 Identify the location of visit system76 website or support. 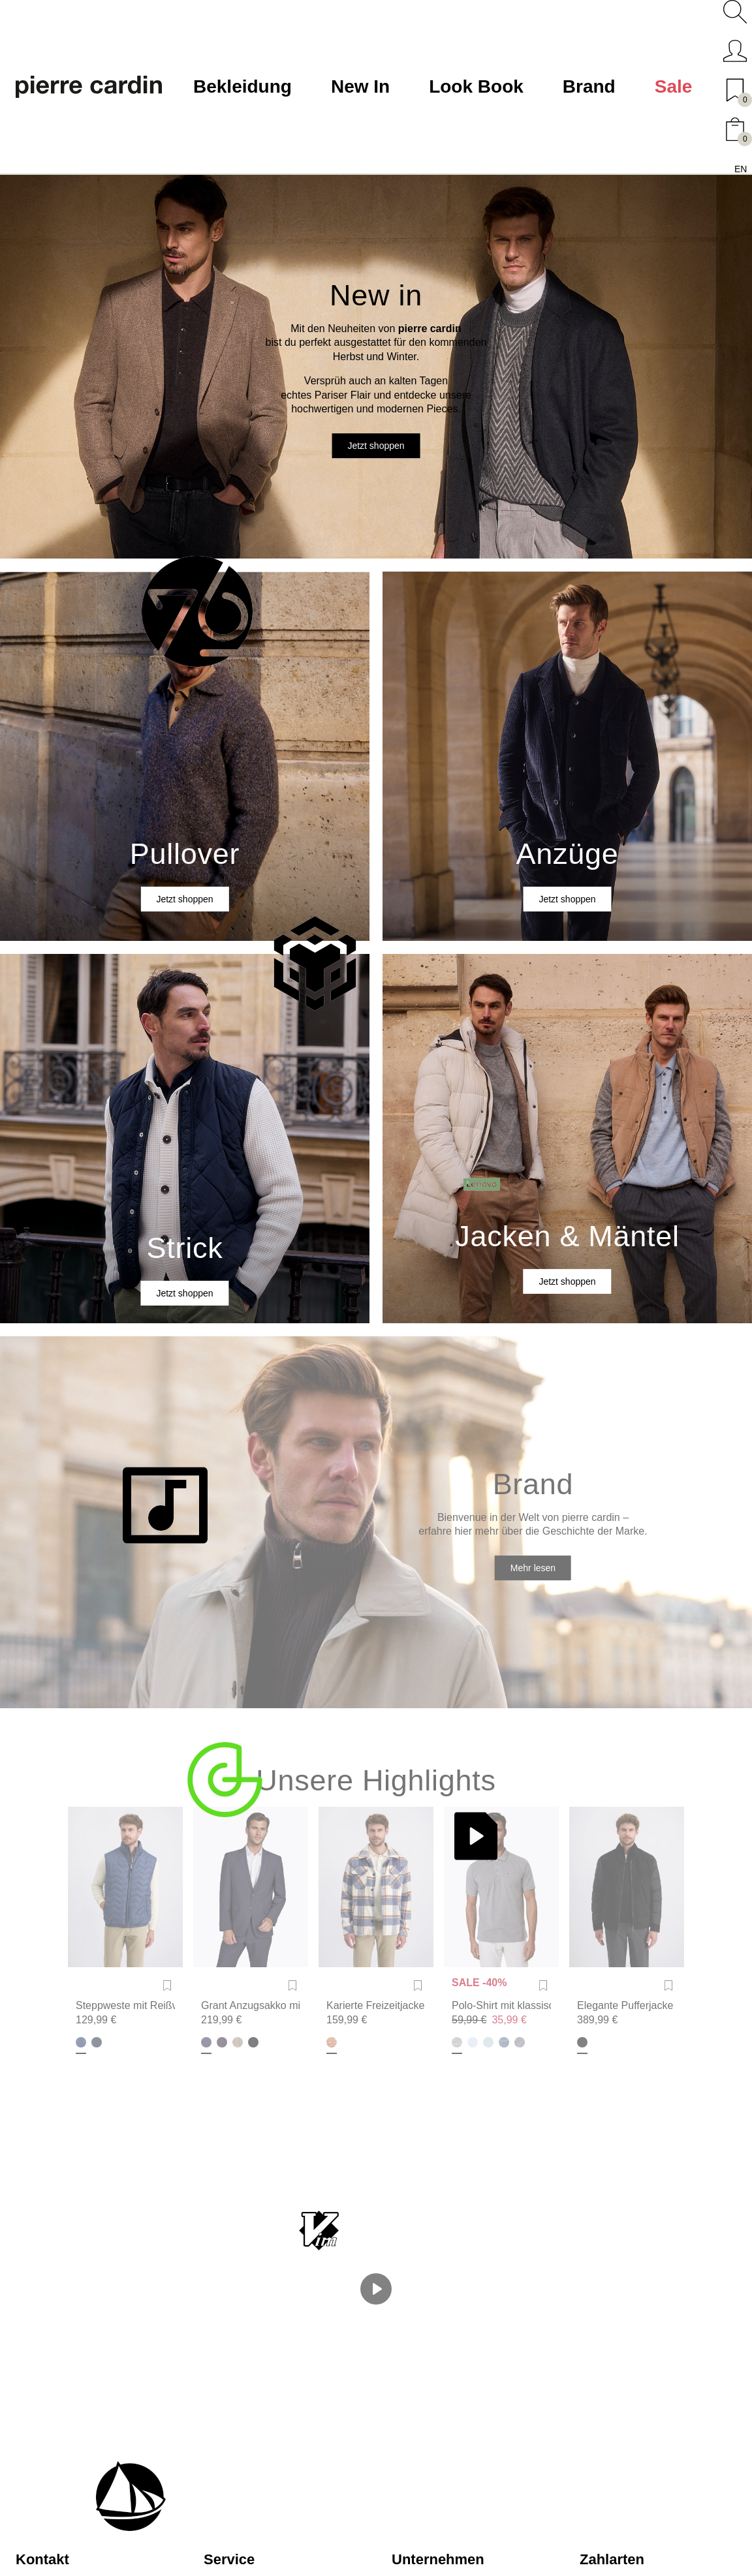
(197, 611).